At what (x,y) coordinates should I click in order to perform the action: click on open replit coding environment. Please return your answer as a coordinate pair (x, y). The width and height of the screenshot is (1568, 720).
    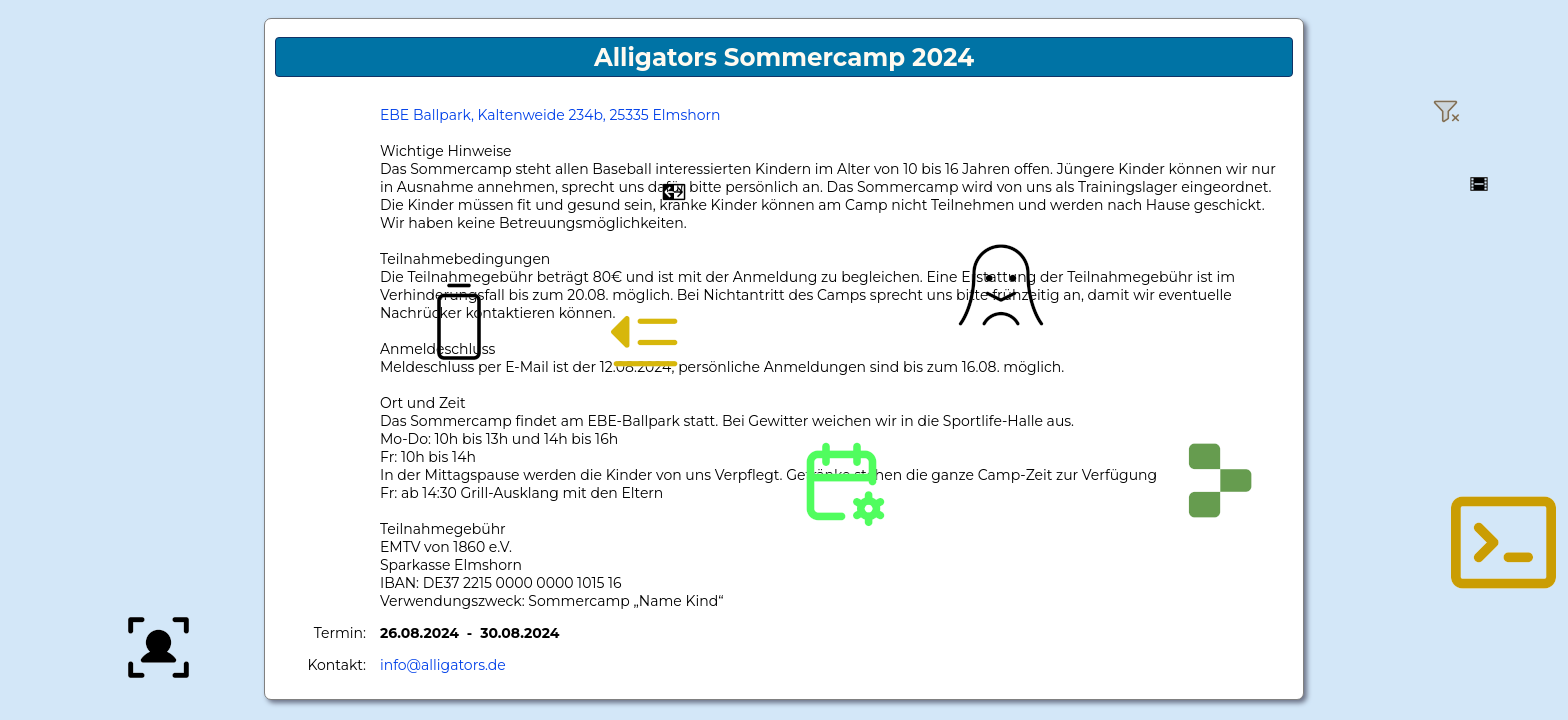
    Looking at the image, I should click on (1214, 480).